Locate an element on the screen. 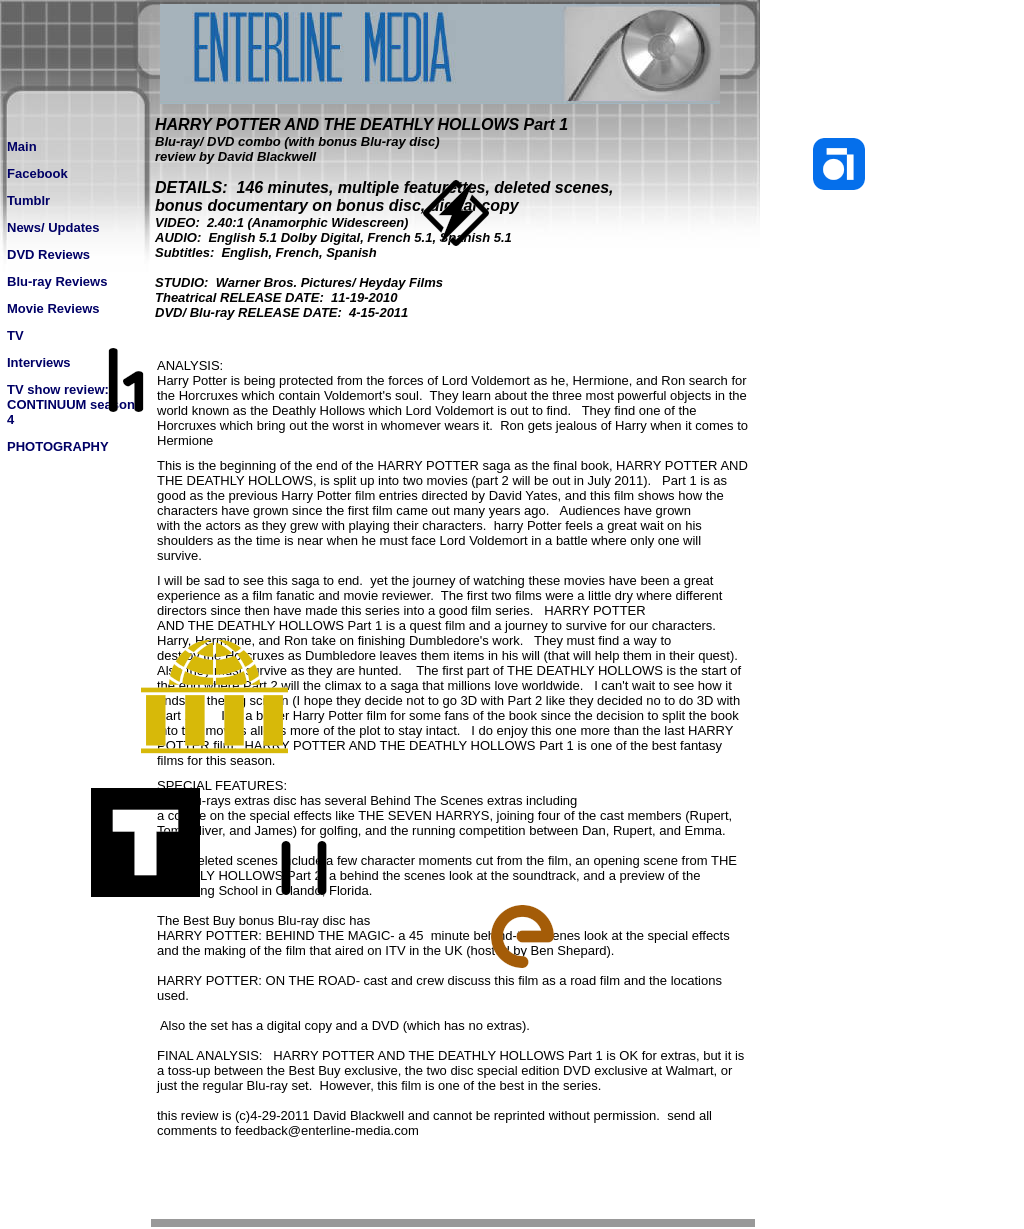  pause media playback is located at coordinates (304, 868).